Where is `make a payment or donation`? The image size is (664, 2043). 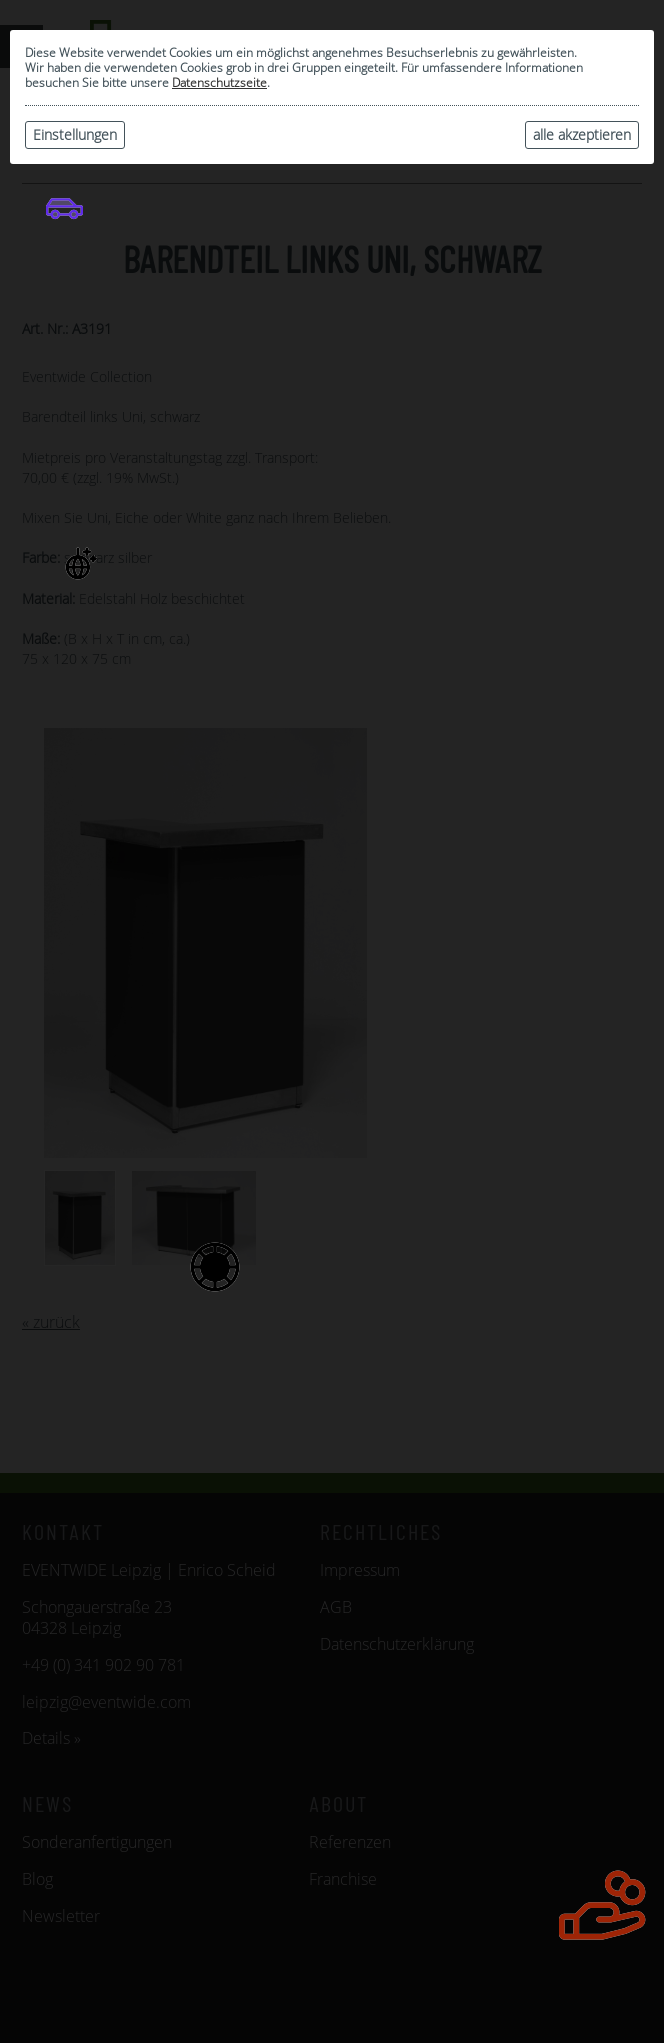 make a payment or donation is located at coordinates (605, 1908).